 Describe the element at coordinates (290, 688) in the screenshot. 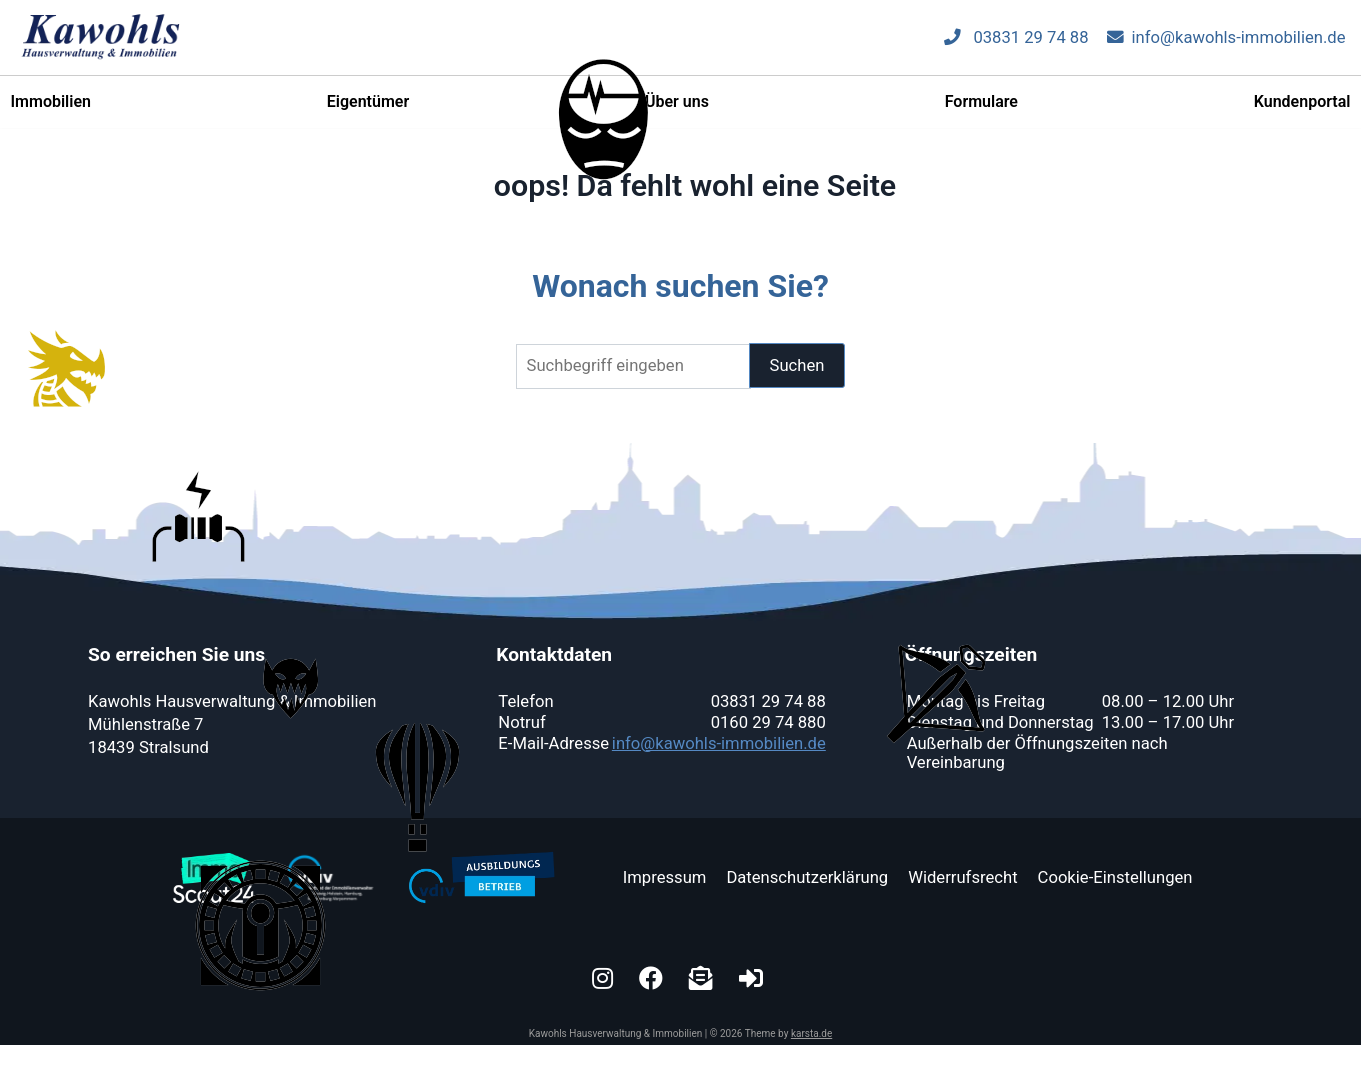

I see `select imp or demon character` at that location.